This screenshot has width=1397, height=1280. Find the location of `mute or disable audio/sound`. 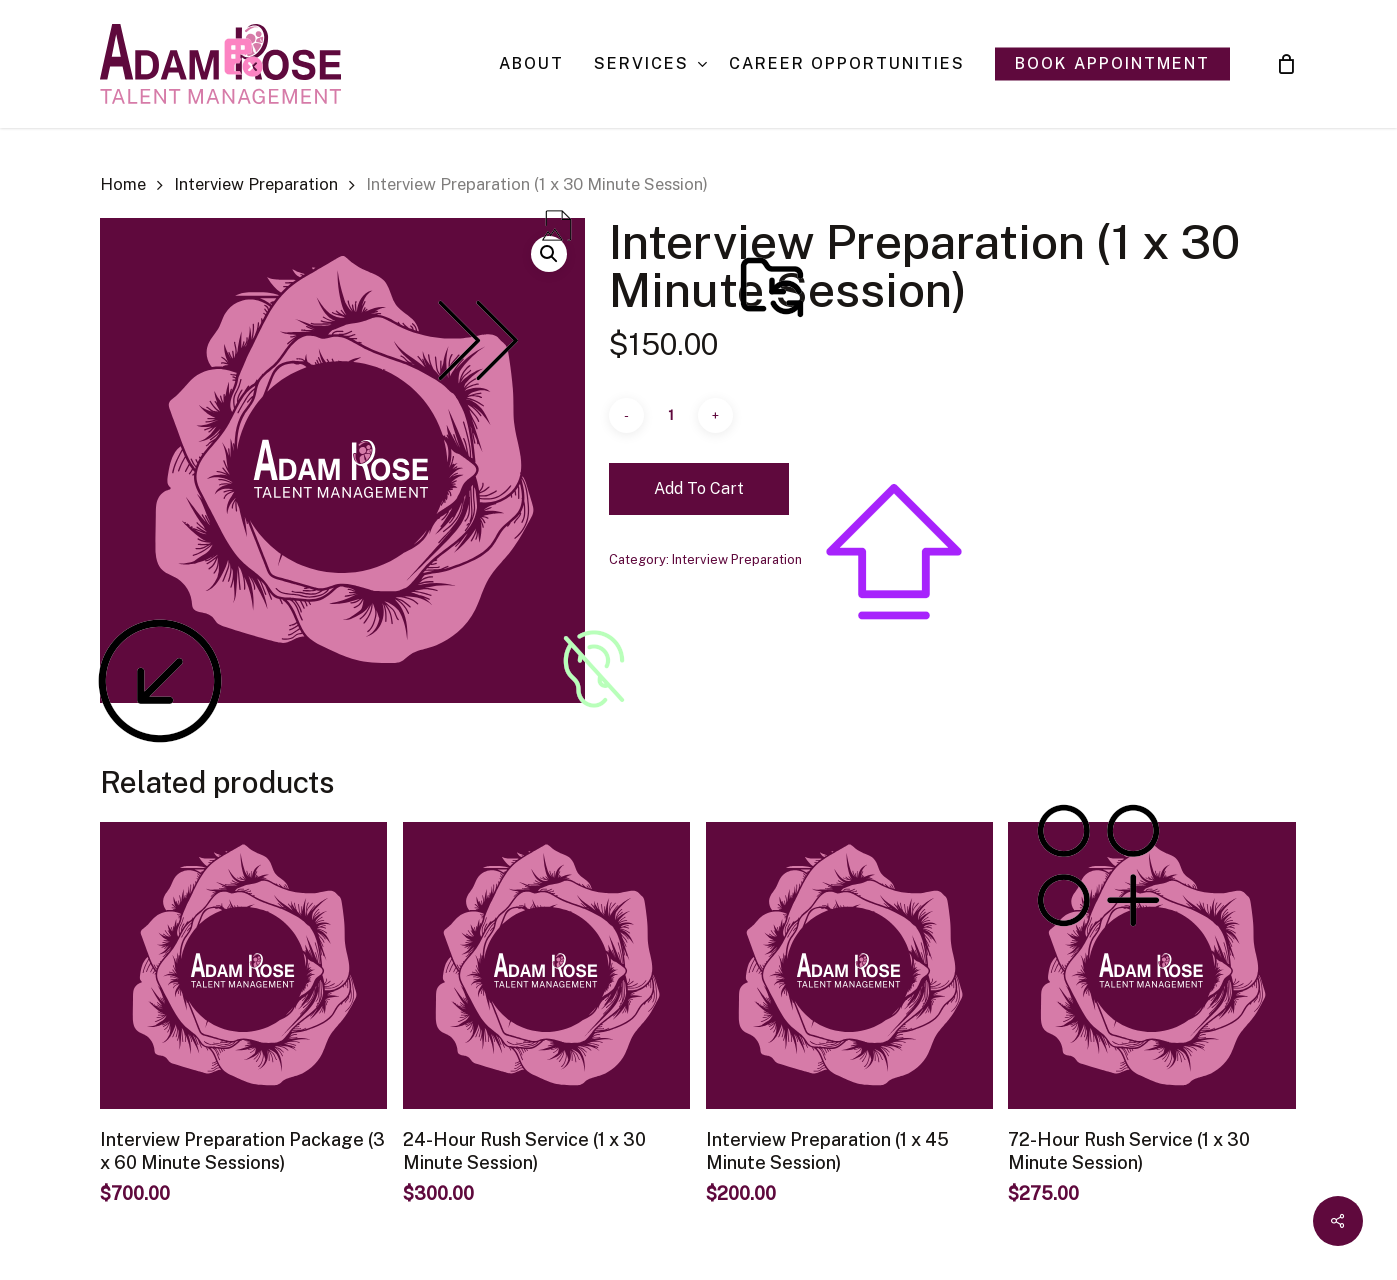

mute or disable audio/sound is located at coordinates (594, 669).